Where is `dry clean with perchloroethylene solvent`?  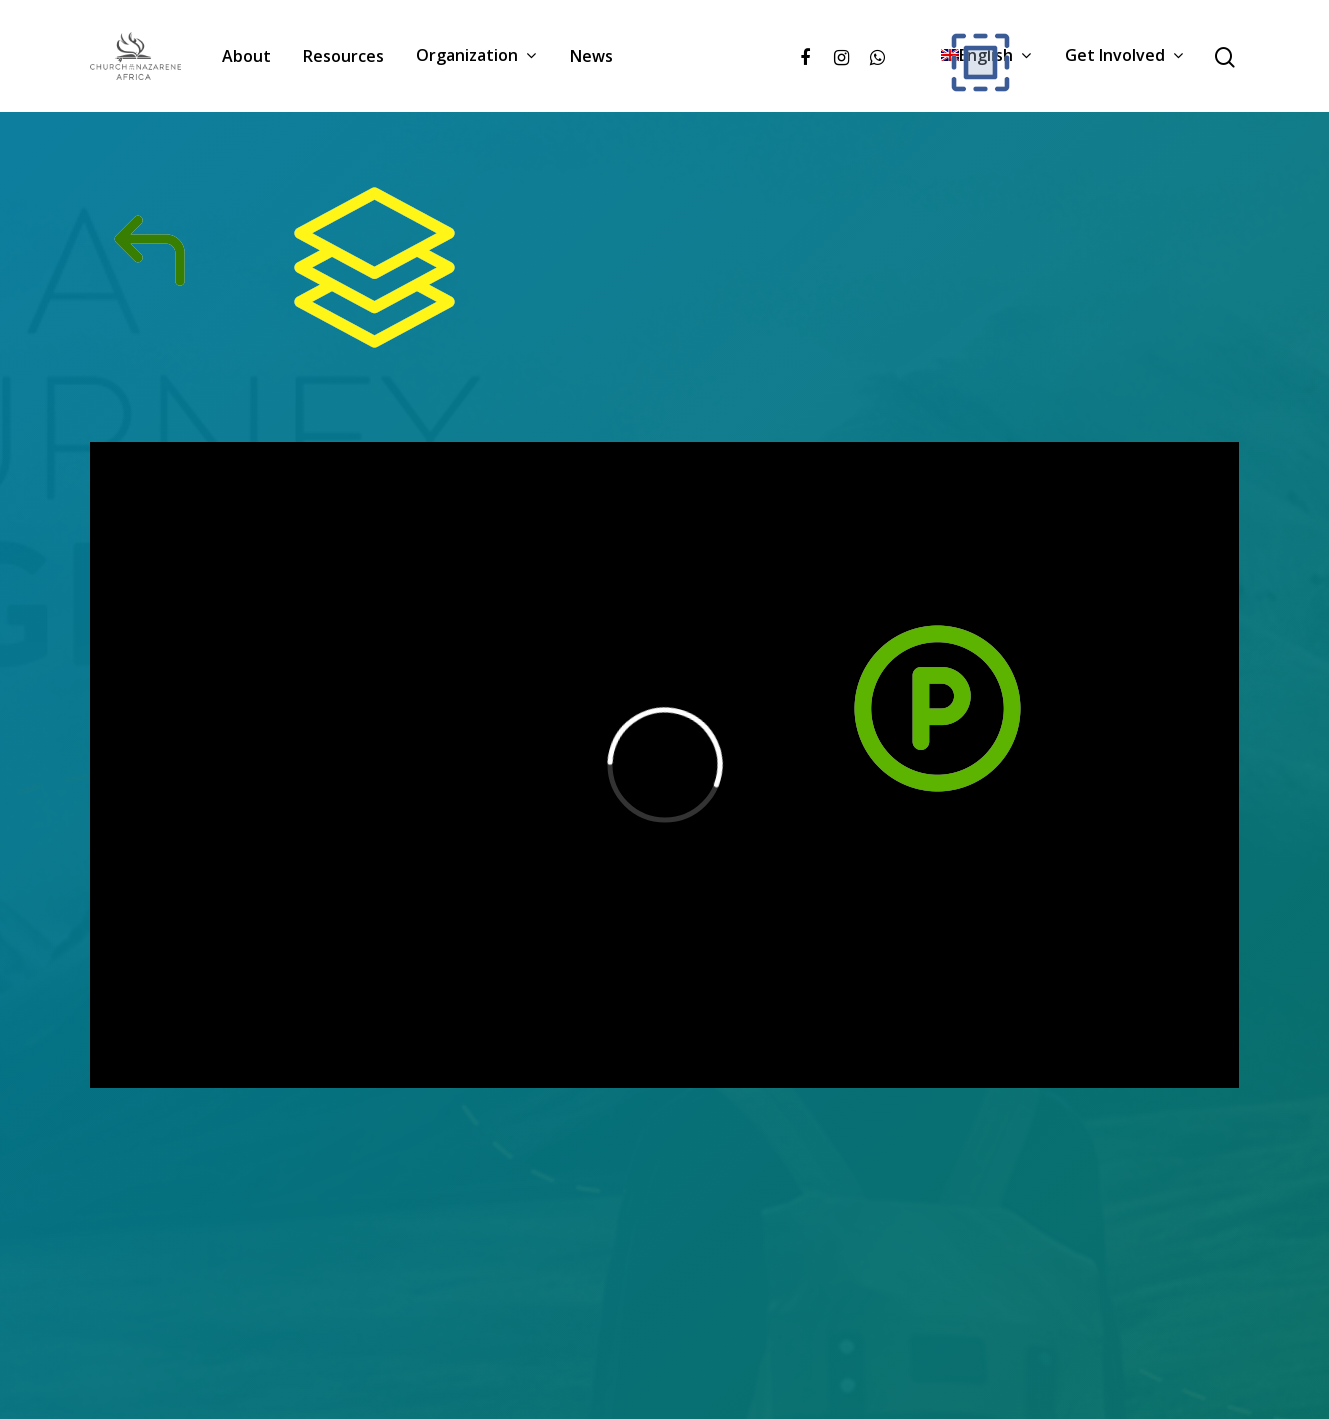
dry clean with perchloroethylene solvent is located at coordinates (937, 708).